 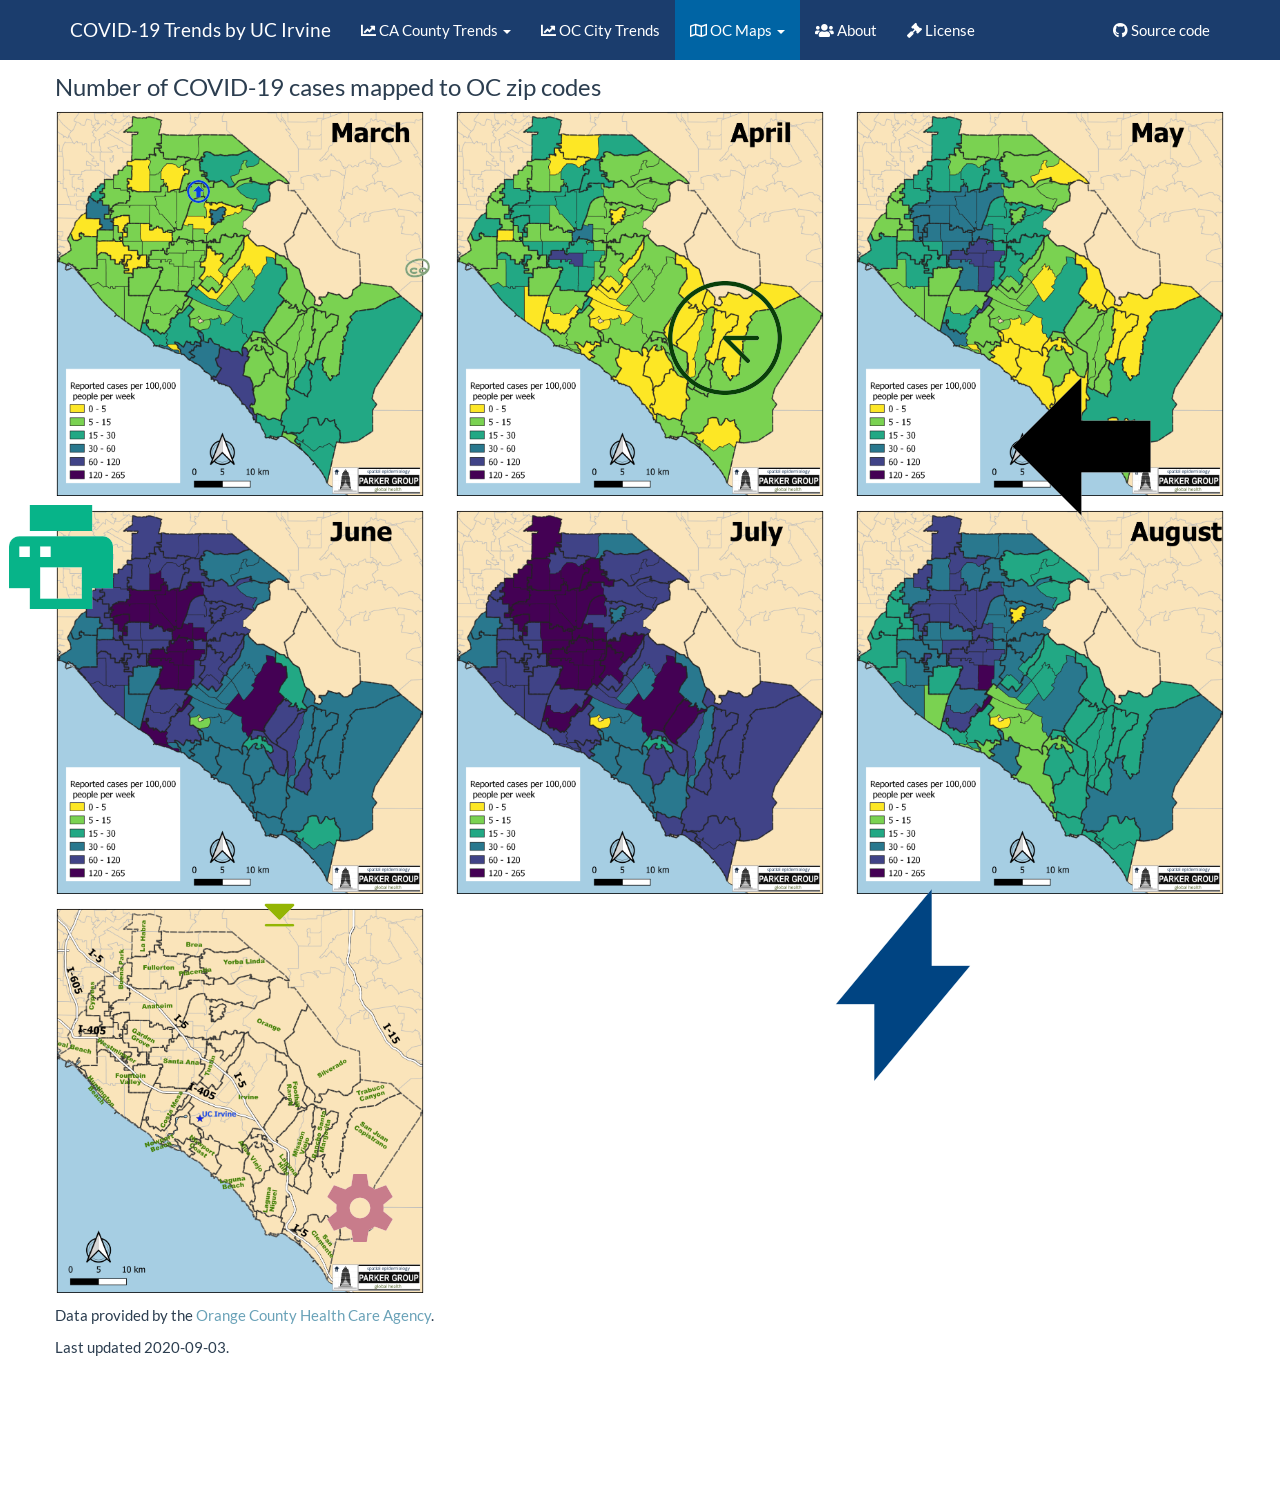 What do you see at coordinates (360, 1208) in the screenshot?
I see `access settings` at bounding box center [360, 1208].